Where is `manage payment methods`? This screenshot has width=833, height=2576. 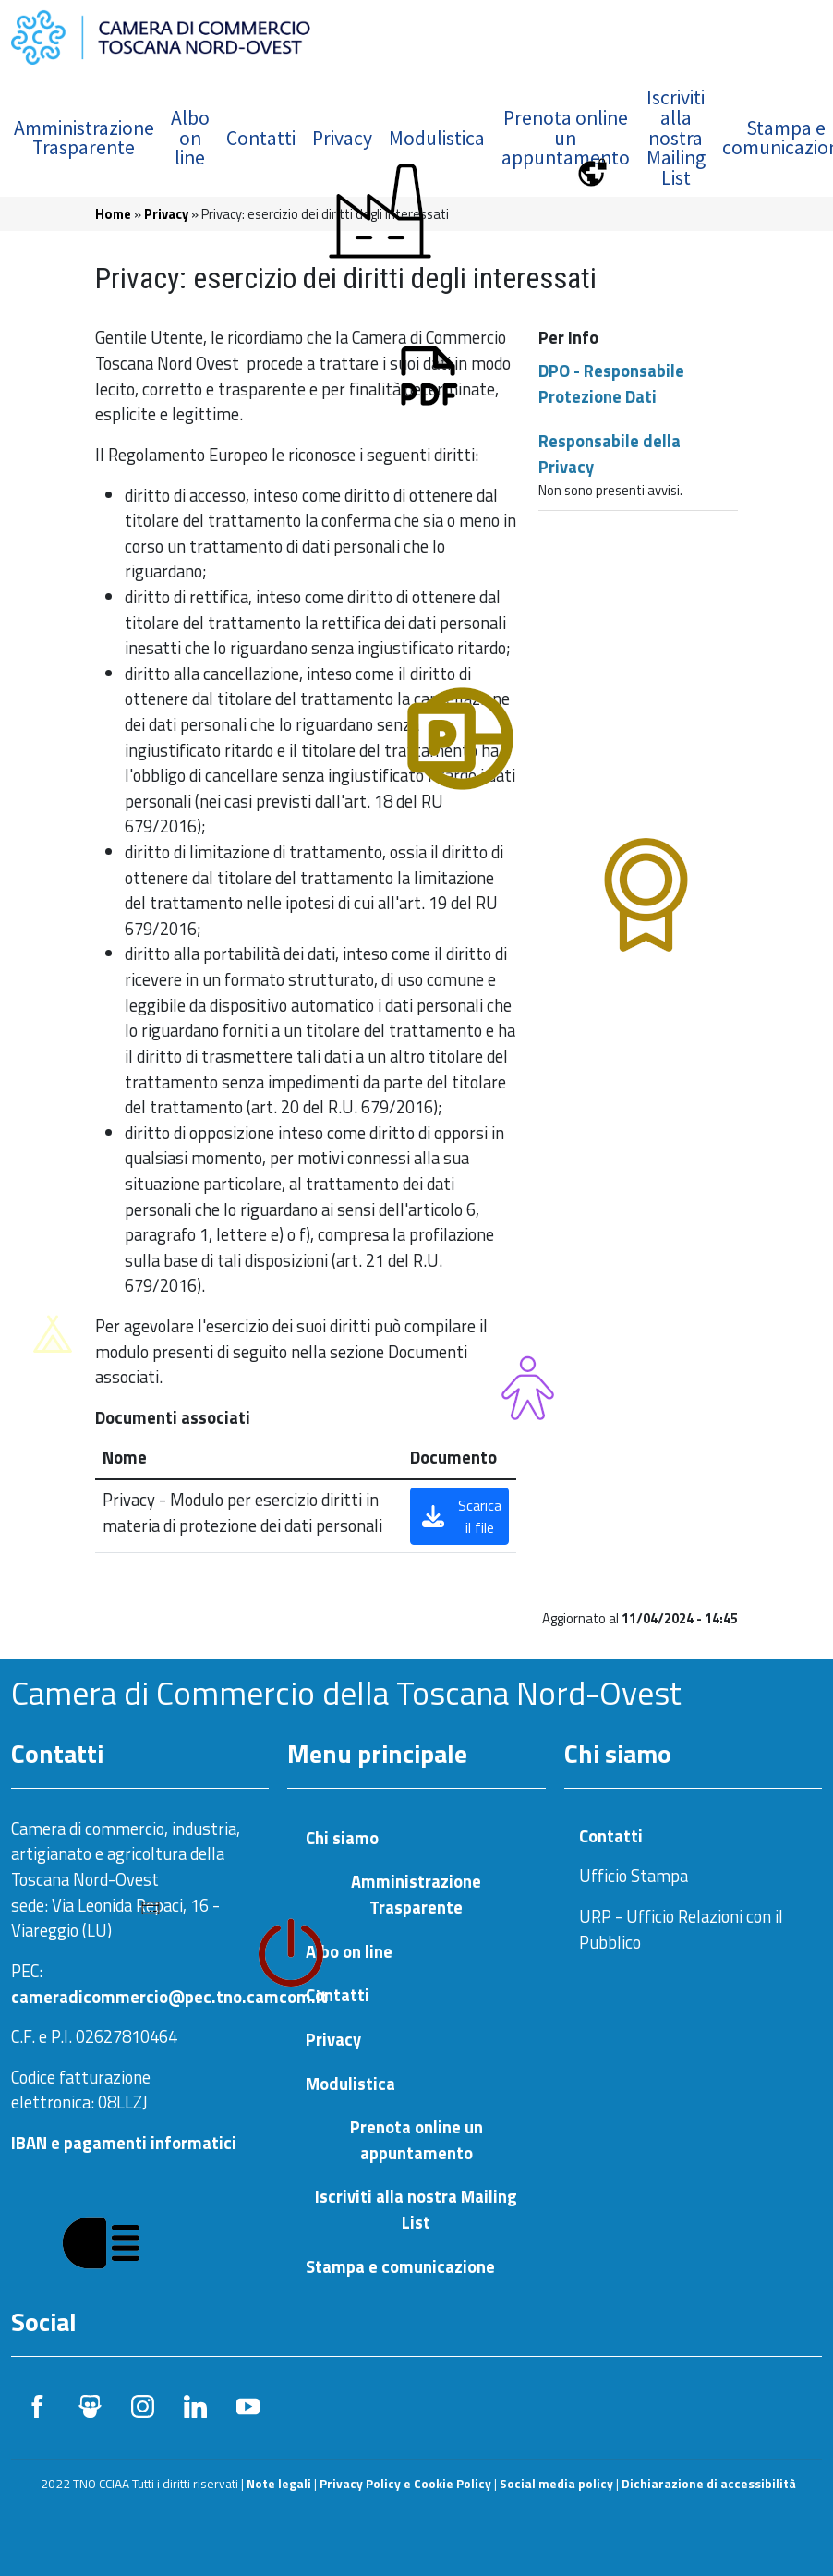
manage payment methods is located at coordinates (151, 1908).